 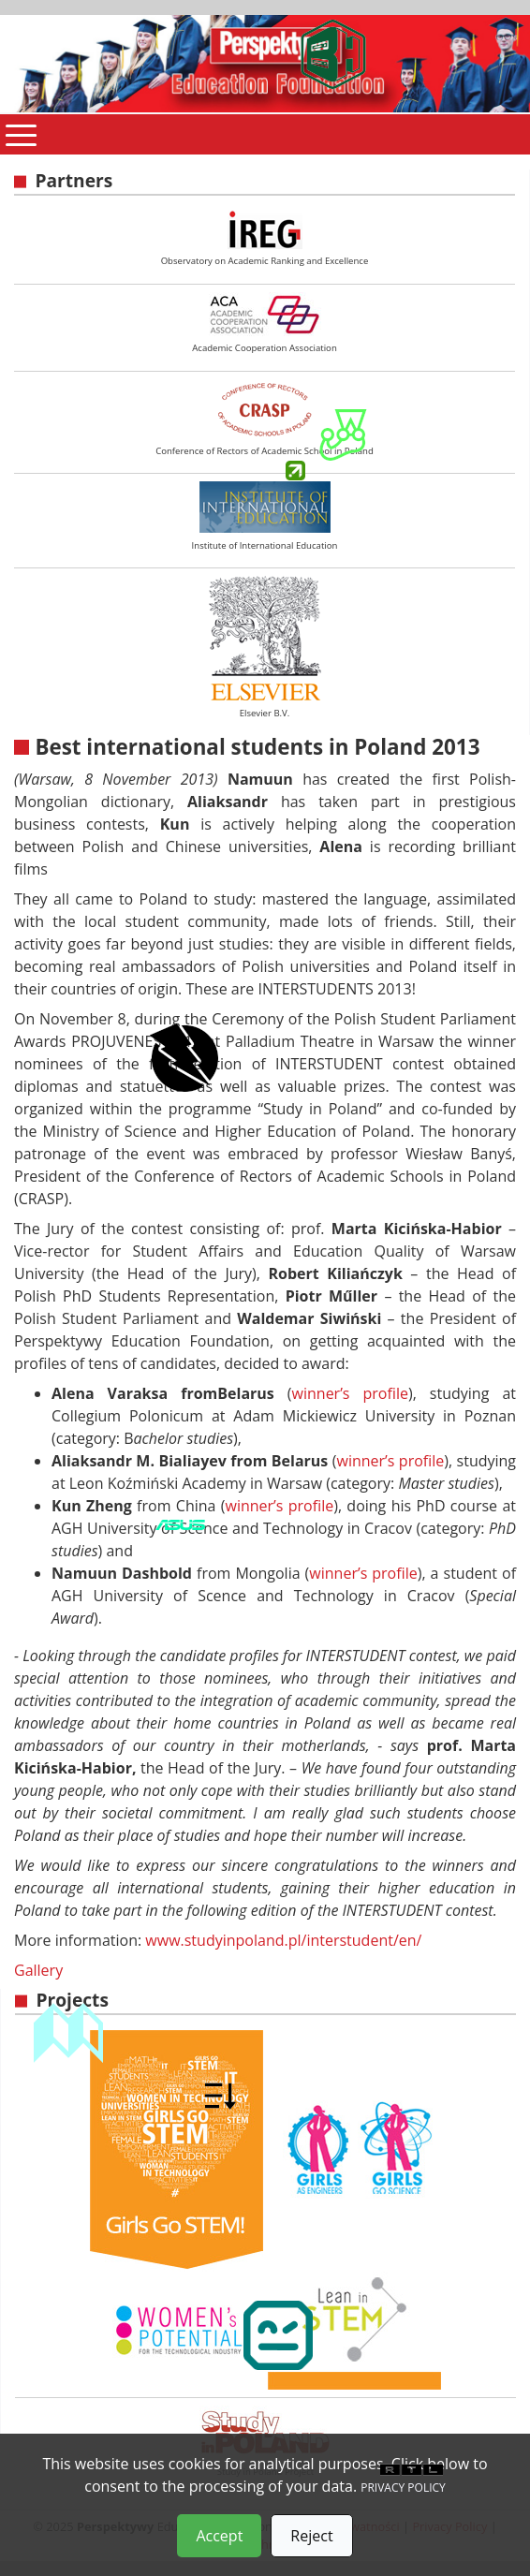 I want to click on robot framework logo, so click(x=278, y=2335).